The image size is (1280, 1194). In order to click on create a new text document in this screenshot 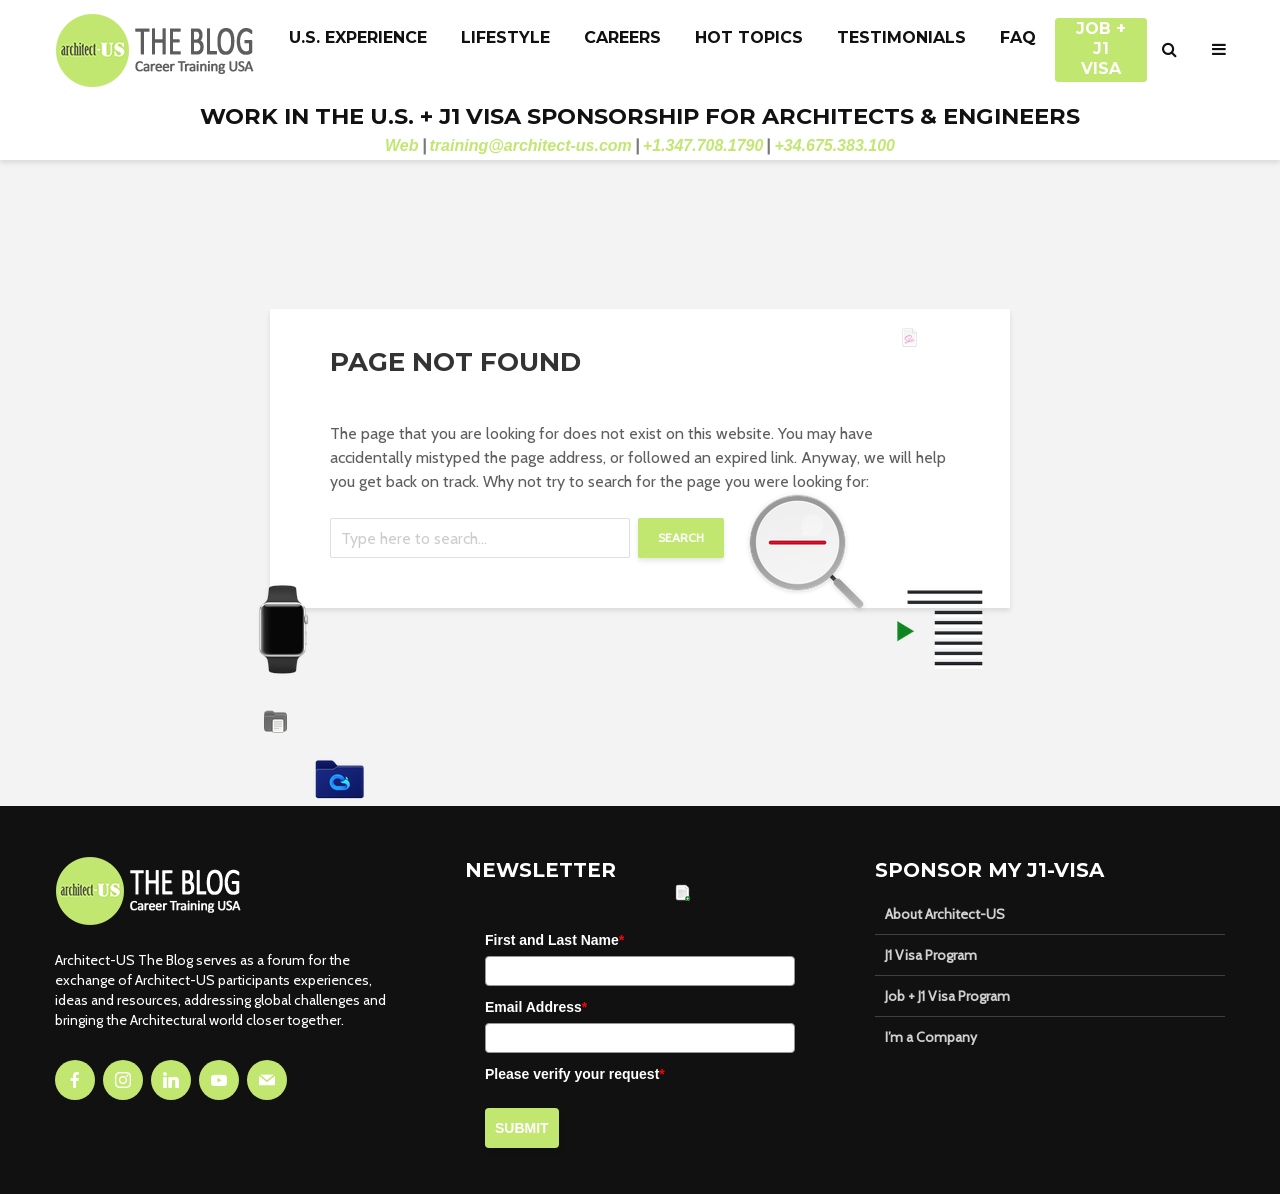, I will do `click(682, 892)`.